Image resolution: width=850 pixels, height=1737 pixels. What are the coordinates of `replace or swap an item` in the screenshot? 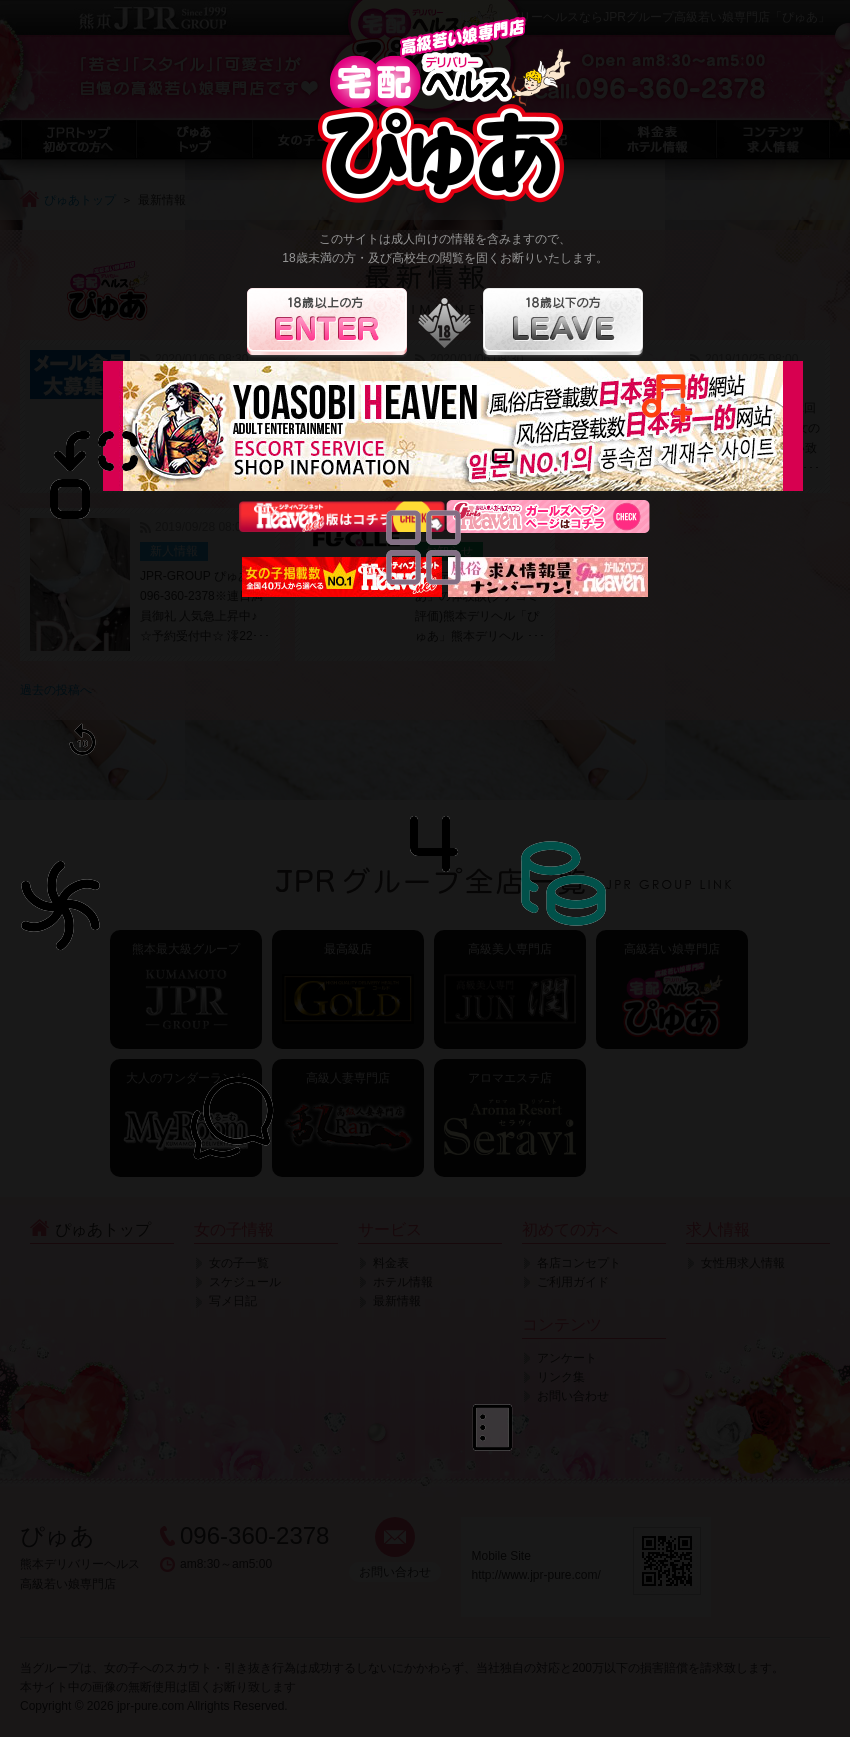 It's located at (94, 475).